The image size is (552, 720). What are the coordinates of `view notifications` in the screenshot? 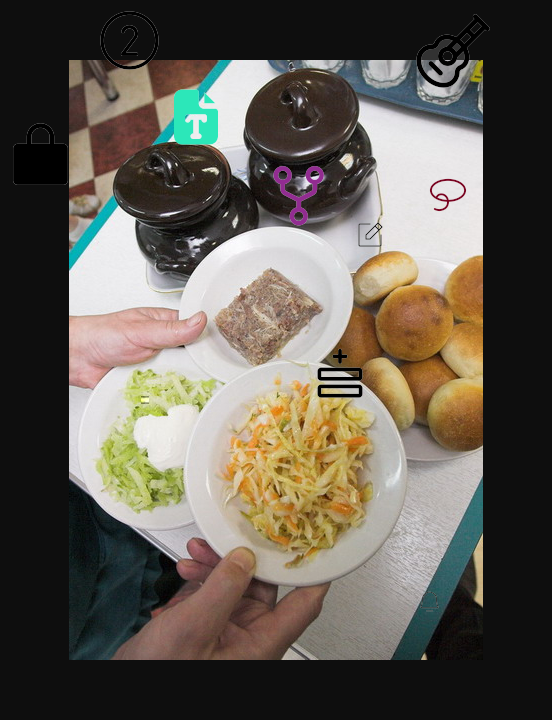 It's located at (429, 601).